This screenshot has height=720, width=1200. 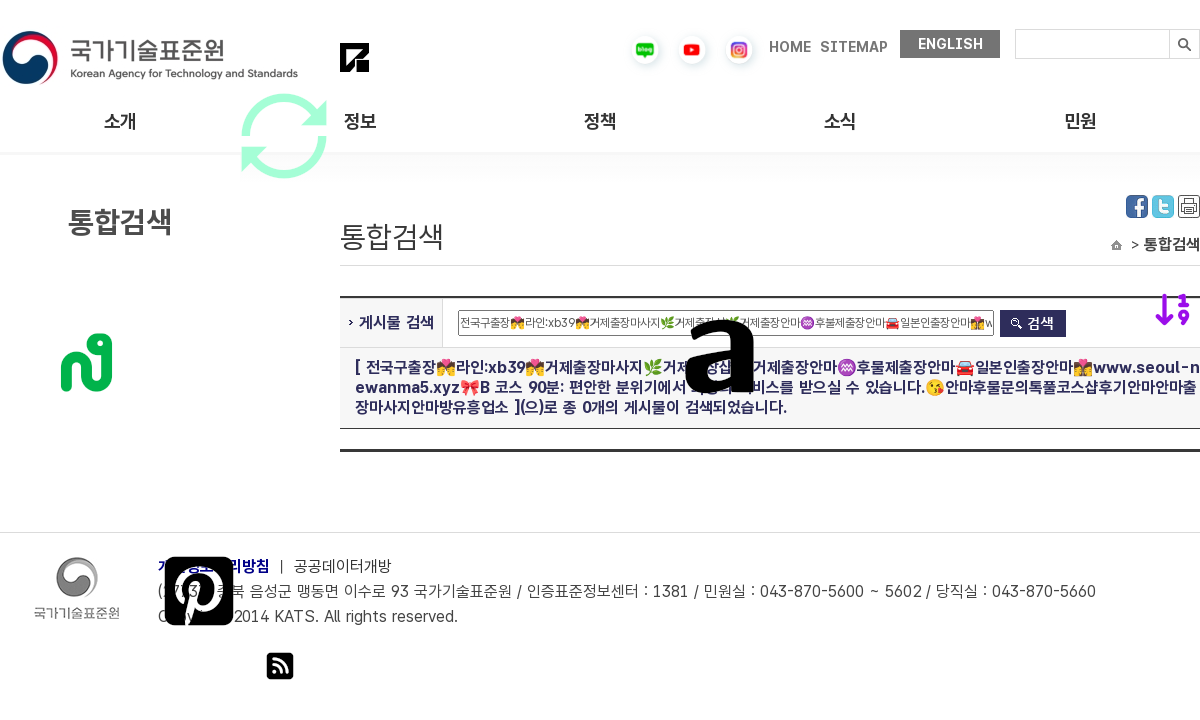 I want to click on amilia brand logo, so click(x=719, y=356).